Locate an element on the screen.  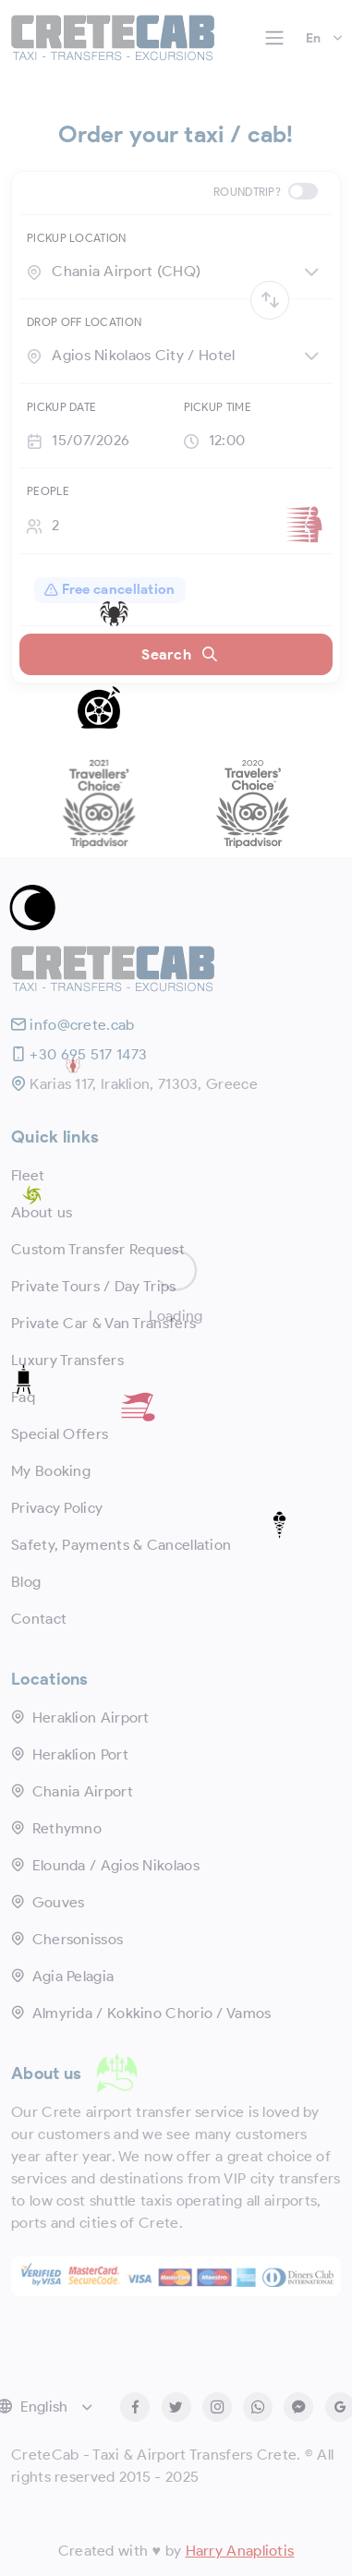
open drawing or painting tools is located at coordinates (23, 1379).